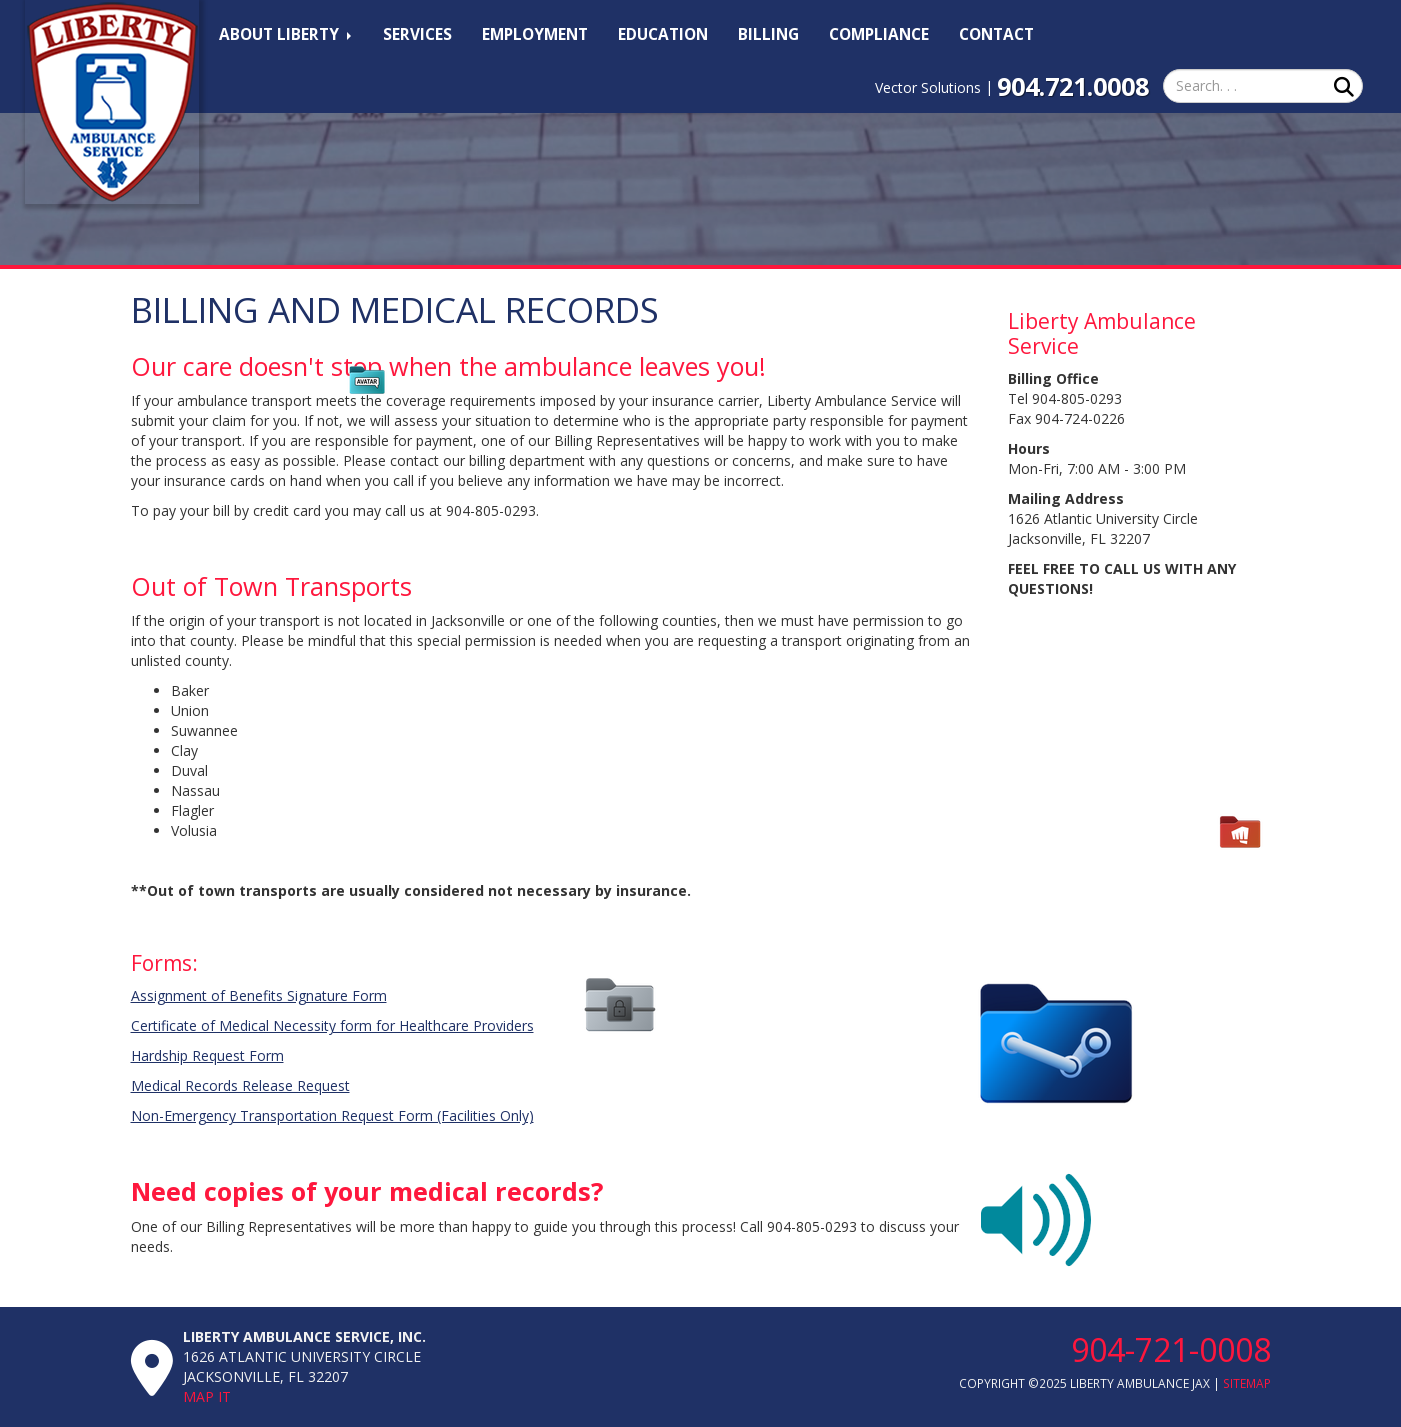 The image size is (1401, 1427). Describe the element at coordinates (367, 381) in the screenshot. I see `open vrchat avatar files folder` at that location.